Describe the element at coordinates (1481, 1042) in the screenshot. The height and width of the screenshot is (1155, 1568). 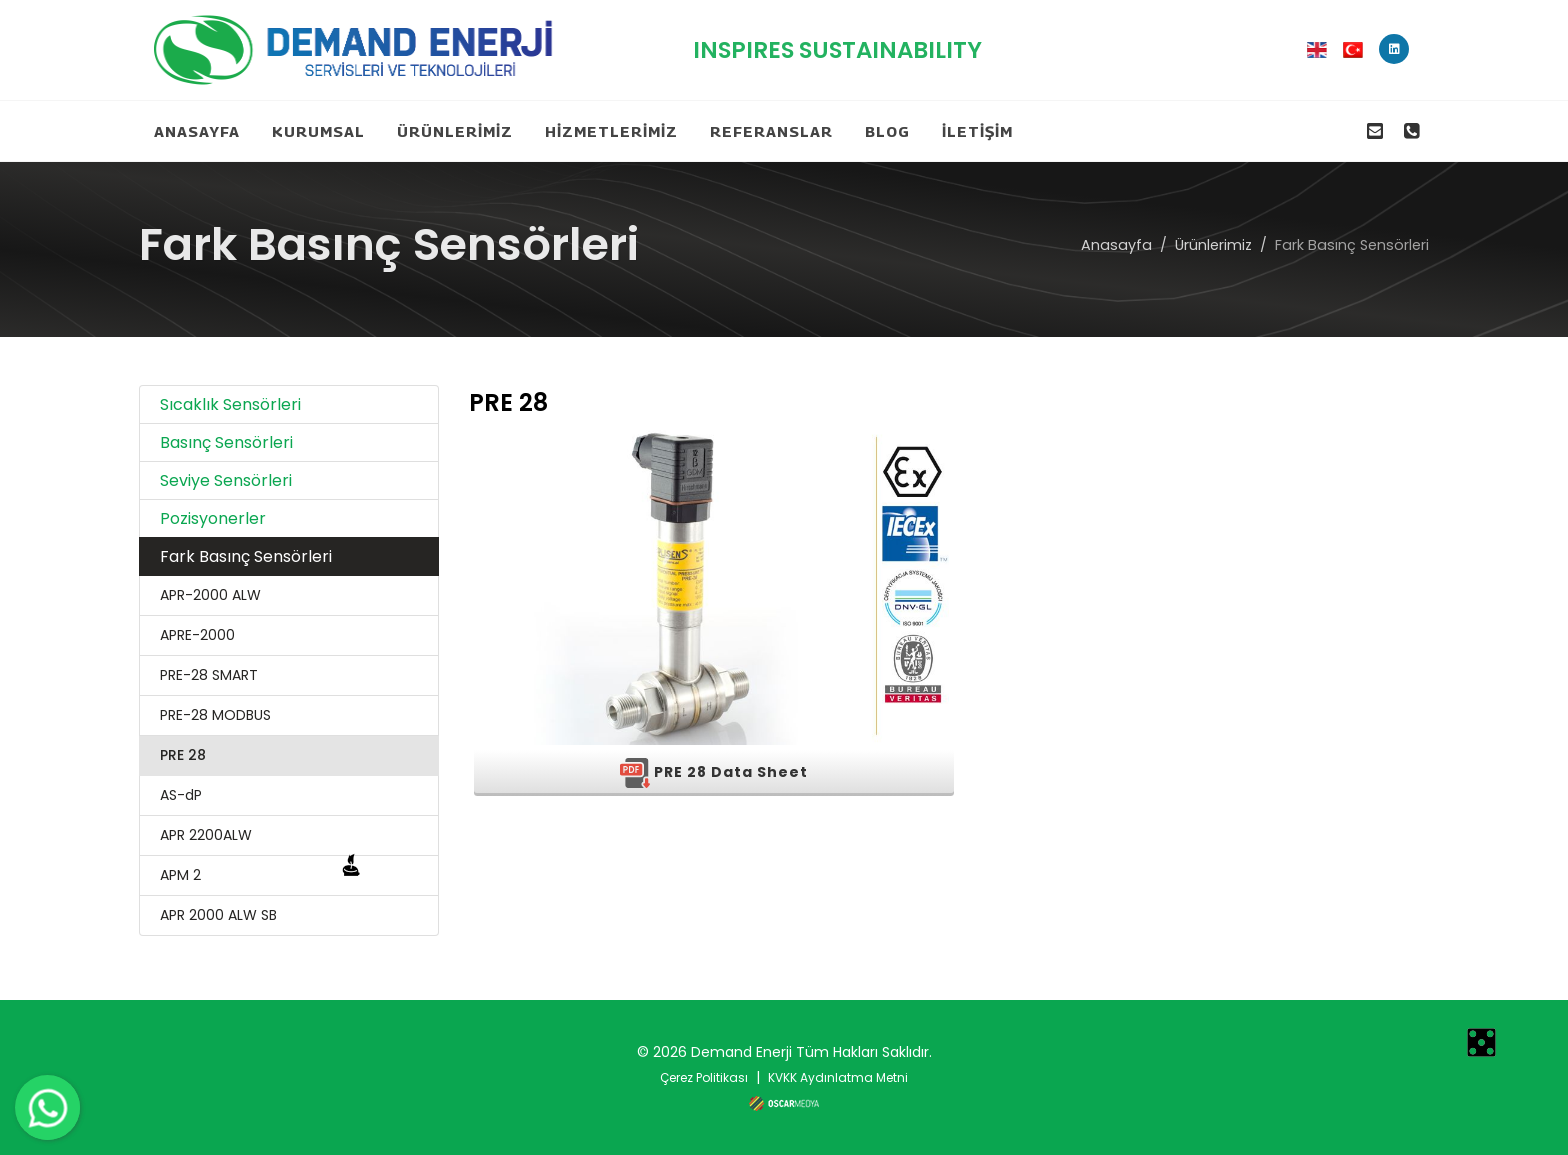
I see `roll the dice or generate a random number` at that location.